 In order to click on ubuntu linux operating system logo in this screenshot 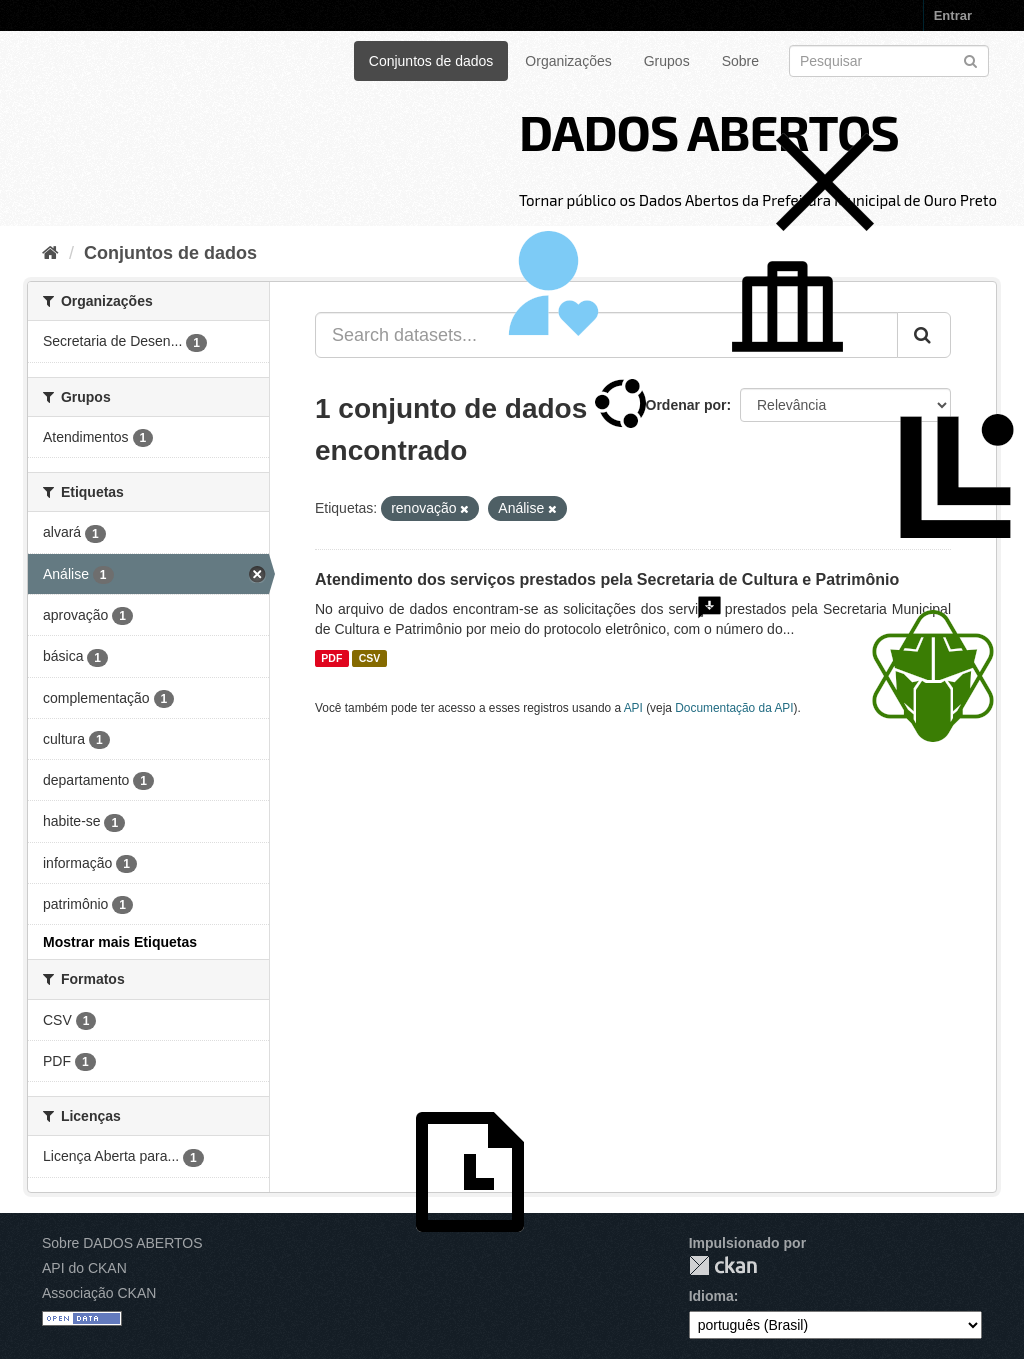, I will do `click(620, 403)`.